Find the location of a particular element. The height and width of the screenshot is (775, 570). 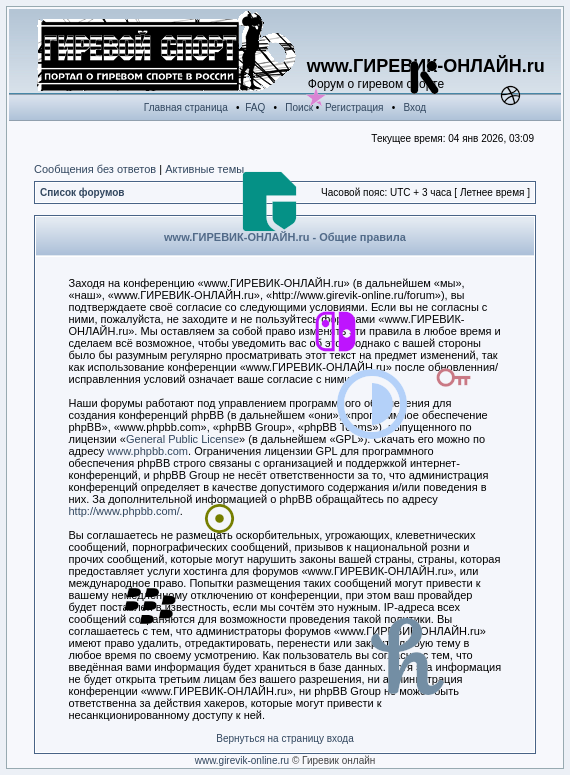

indicates a protected or secure file is located at coordinates (269, 201).